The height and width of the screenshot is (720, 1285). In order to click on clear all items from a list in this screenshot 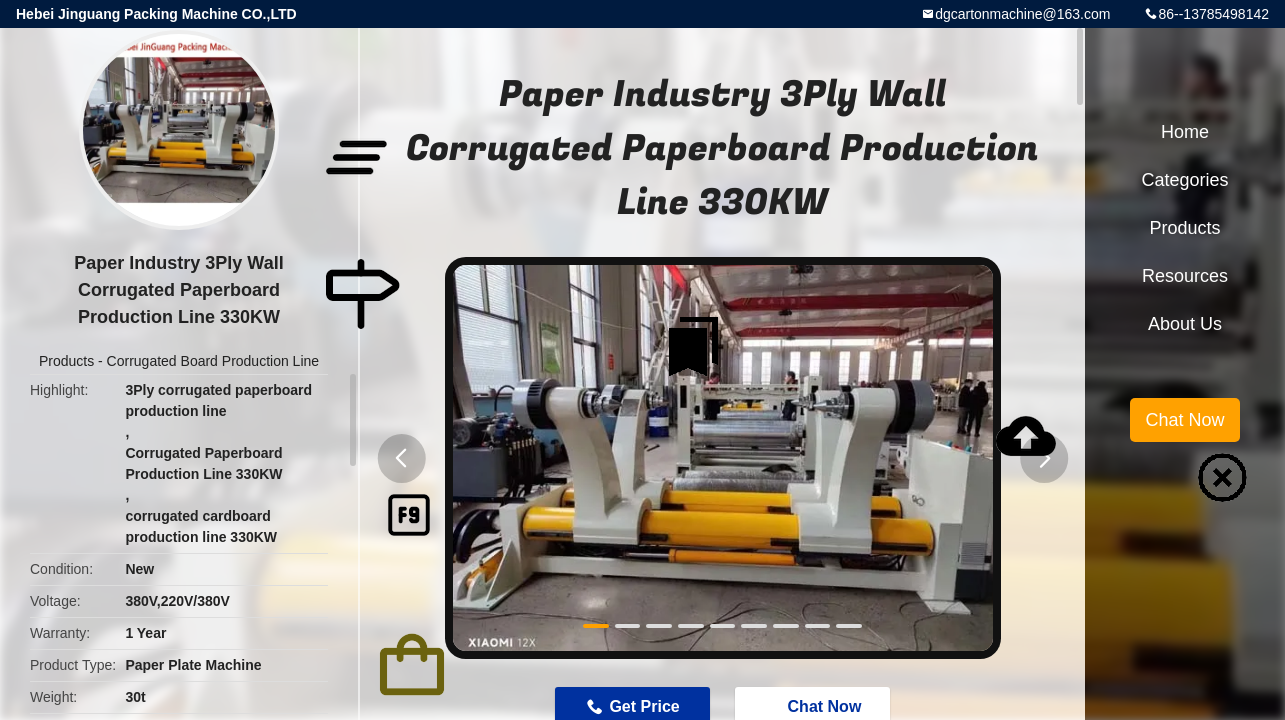, I will do `click(356, 157)`.